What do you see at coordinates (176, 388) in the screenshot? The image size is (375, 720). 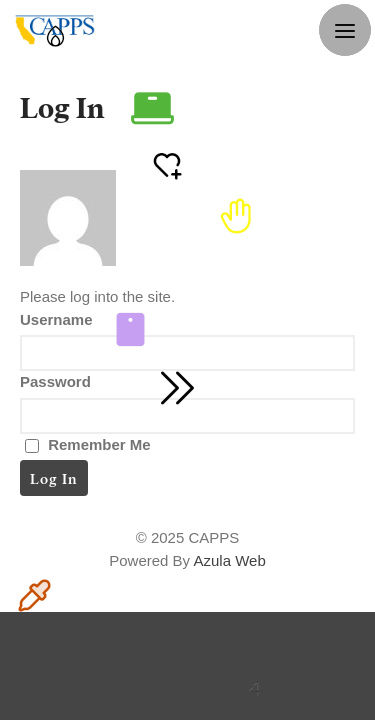 I see `skip forward or advance to next item` at bounding box center [176, 388].